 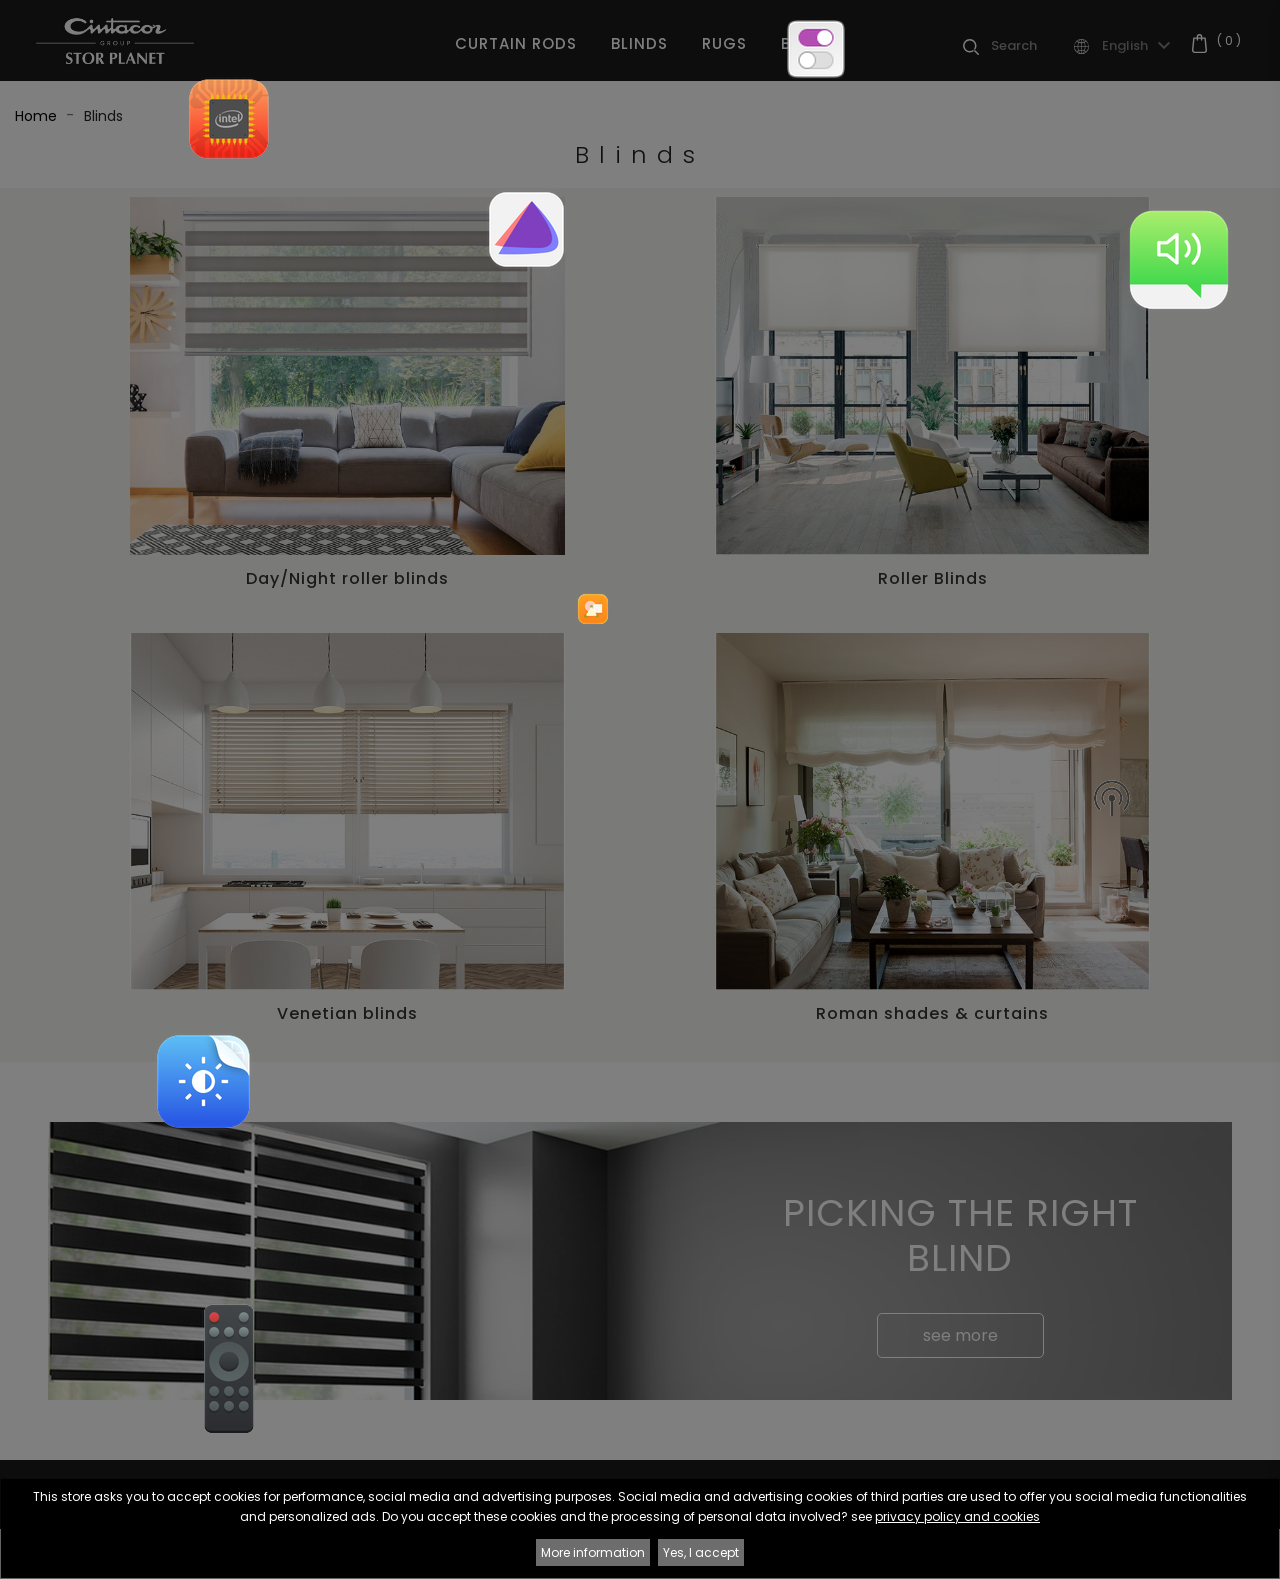 What do you see at coordinates (1113, 797) in the screenshot?
I see `open the podcasts app` at bounding box center [1113, 797].